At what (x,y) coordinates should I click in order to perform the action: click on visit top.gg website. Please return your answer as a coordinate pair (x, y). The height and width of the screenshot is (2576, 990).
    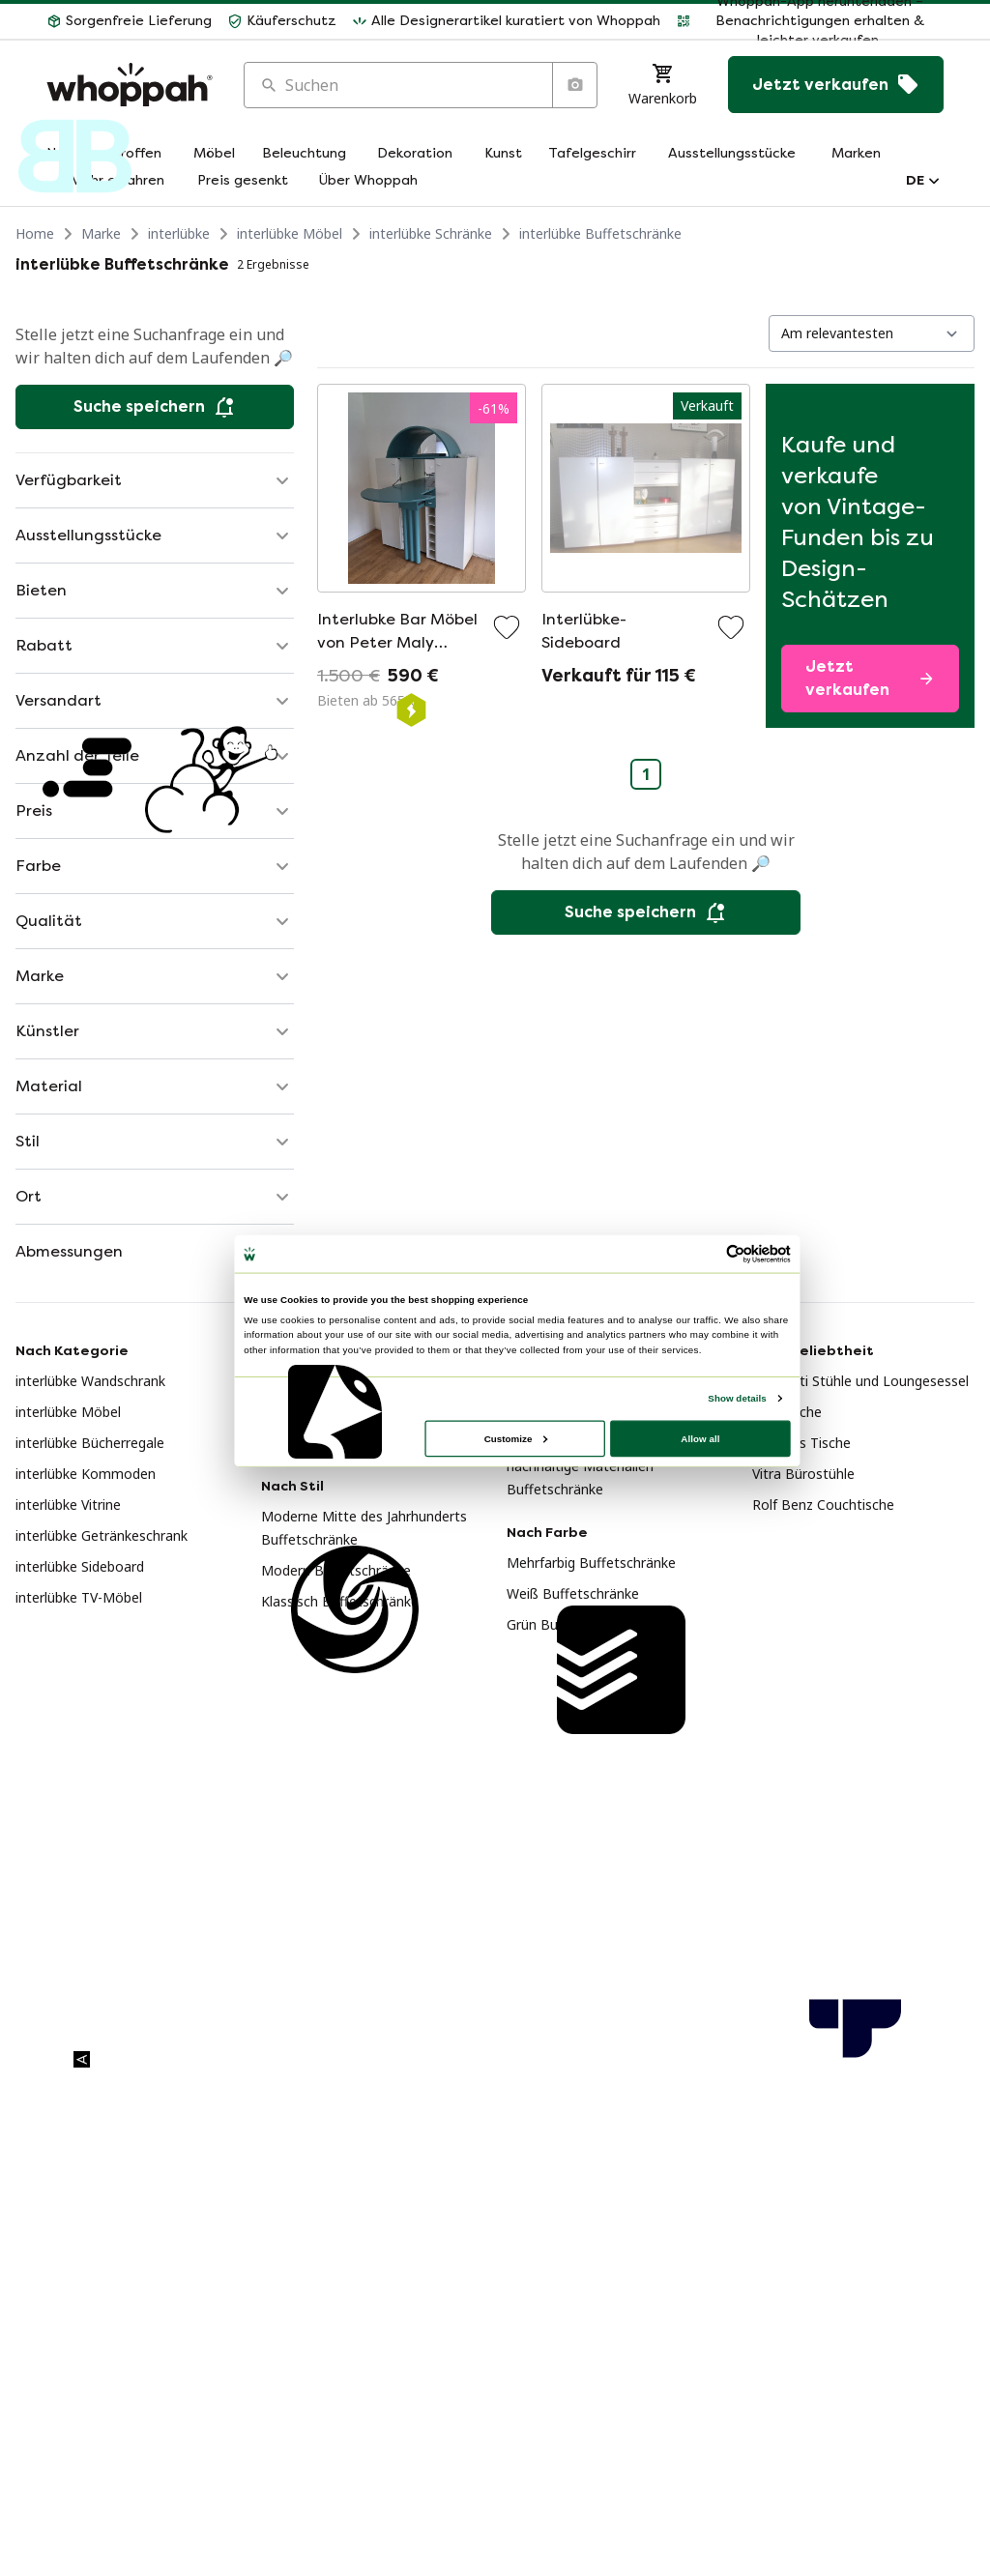
    Looking at the image, I should click on (855, 2028).